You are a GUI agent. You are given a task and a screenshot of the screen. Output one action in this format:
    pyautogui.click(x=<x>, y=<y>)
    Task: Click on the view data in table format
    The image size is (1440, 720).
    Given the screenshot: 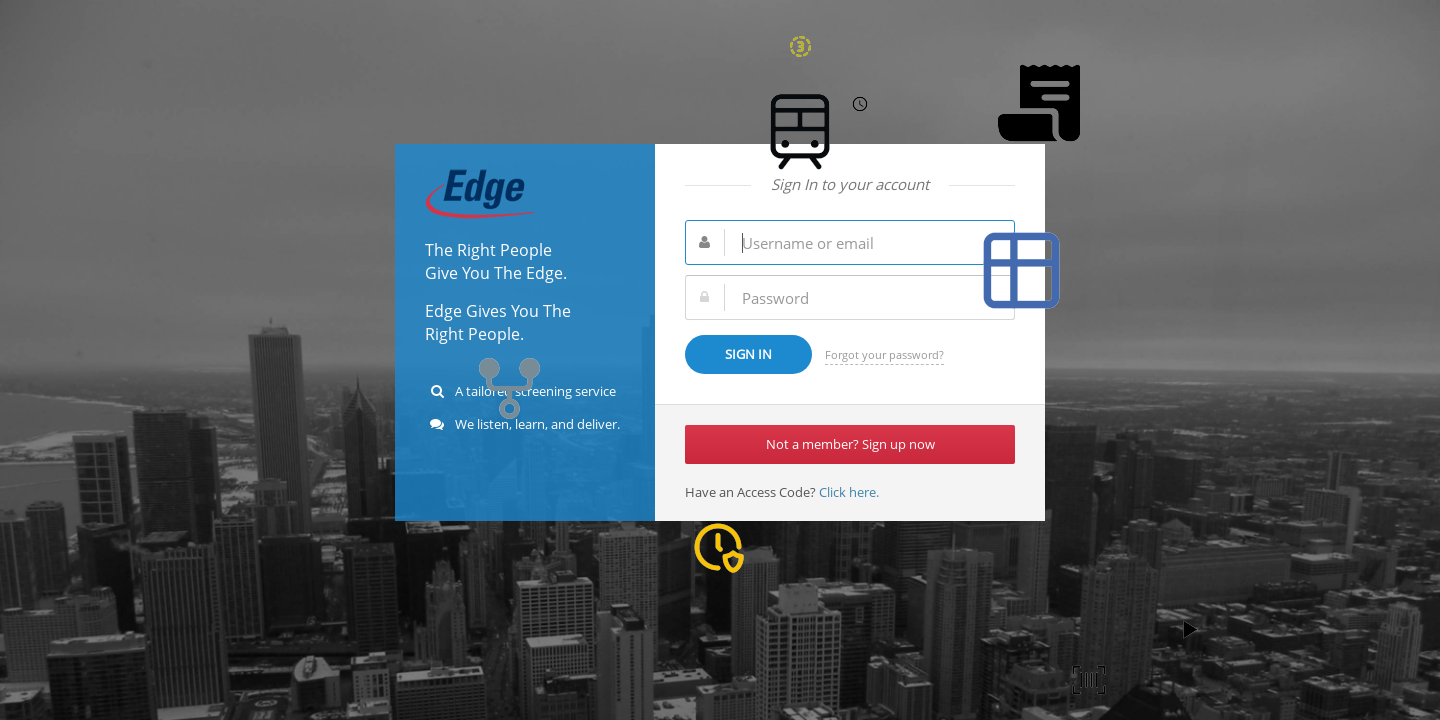 What is the action you would take?
    pyautogui.click(x=1021, y=270)
    